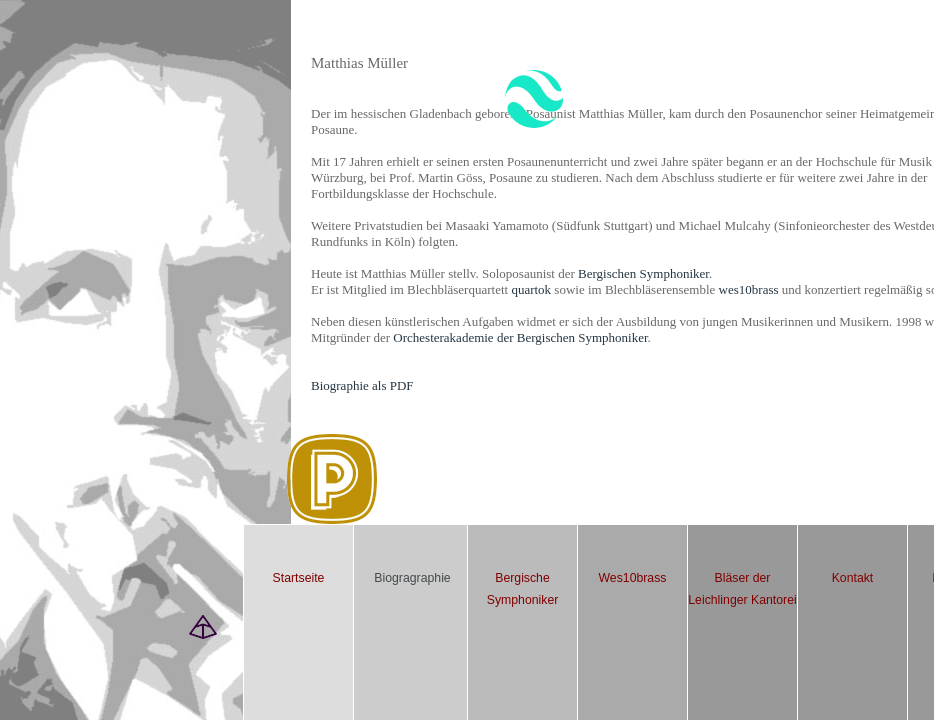 This screenshot has width=934, height=720. Describe the element at coordinates (332, 479) in the screenshot. I see `open peerlist profile or app` at that location.